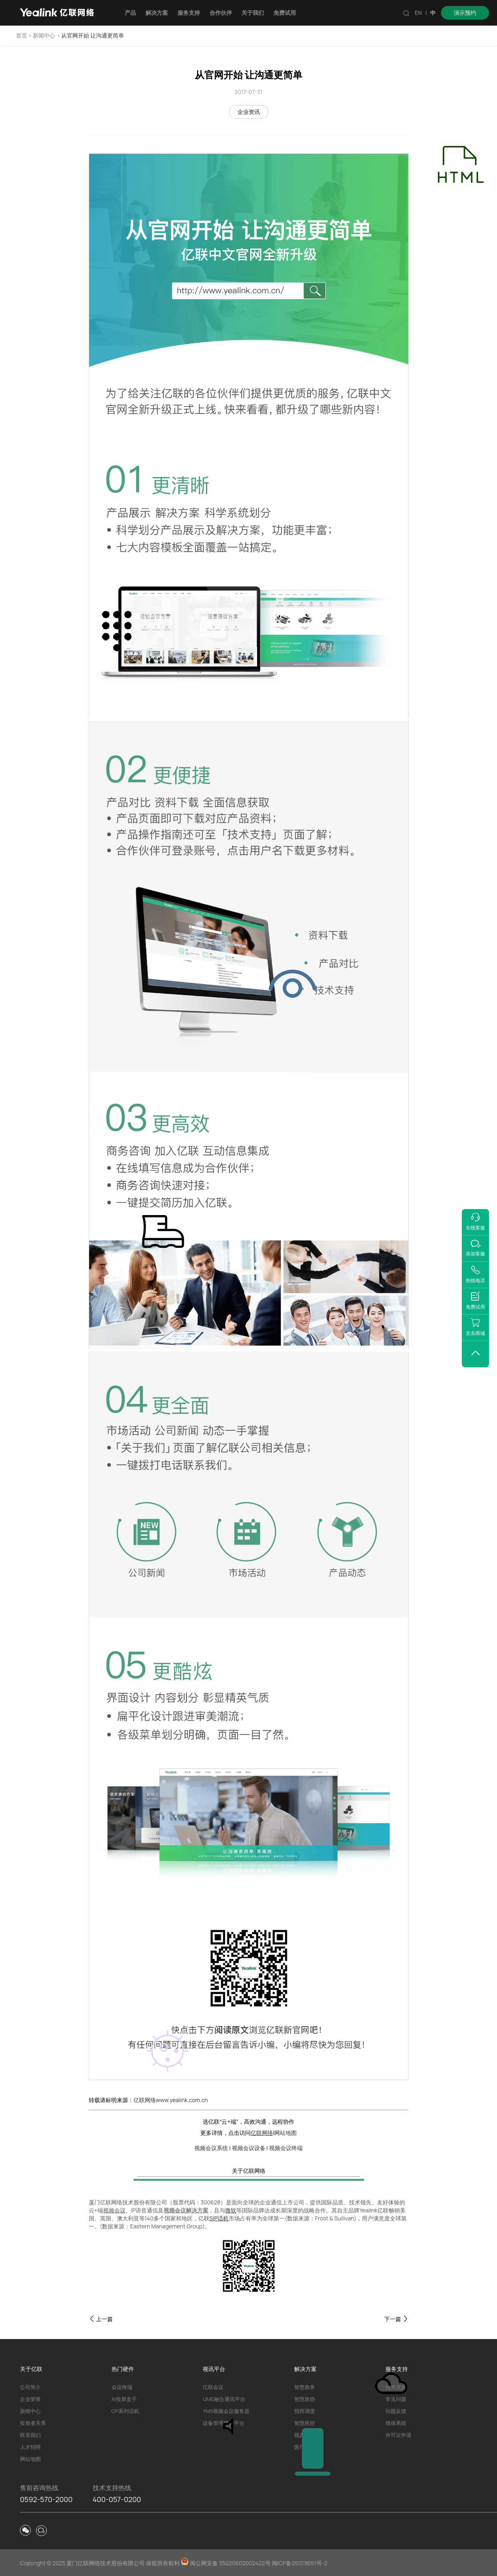 The width and height of the screenshot is (497, 2576). Describe the element at coordinates (292, 985) in the screenshot. I see `toggle visibility of a file or element` at that location.